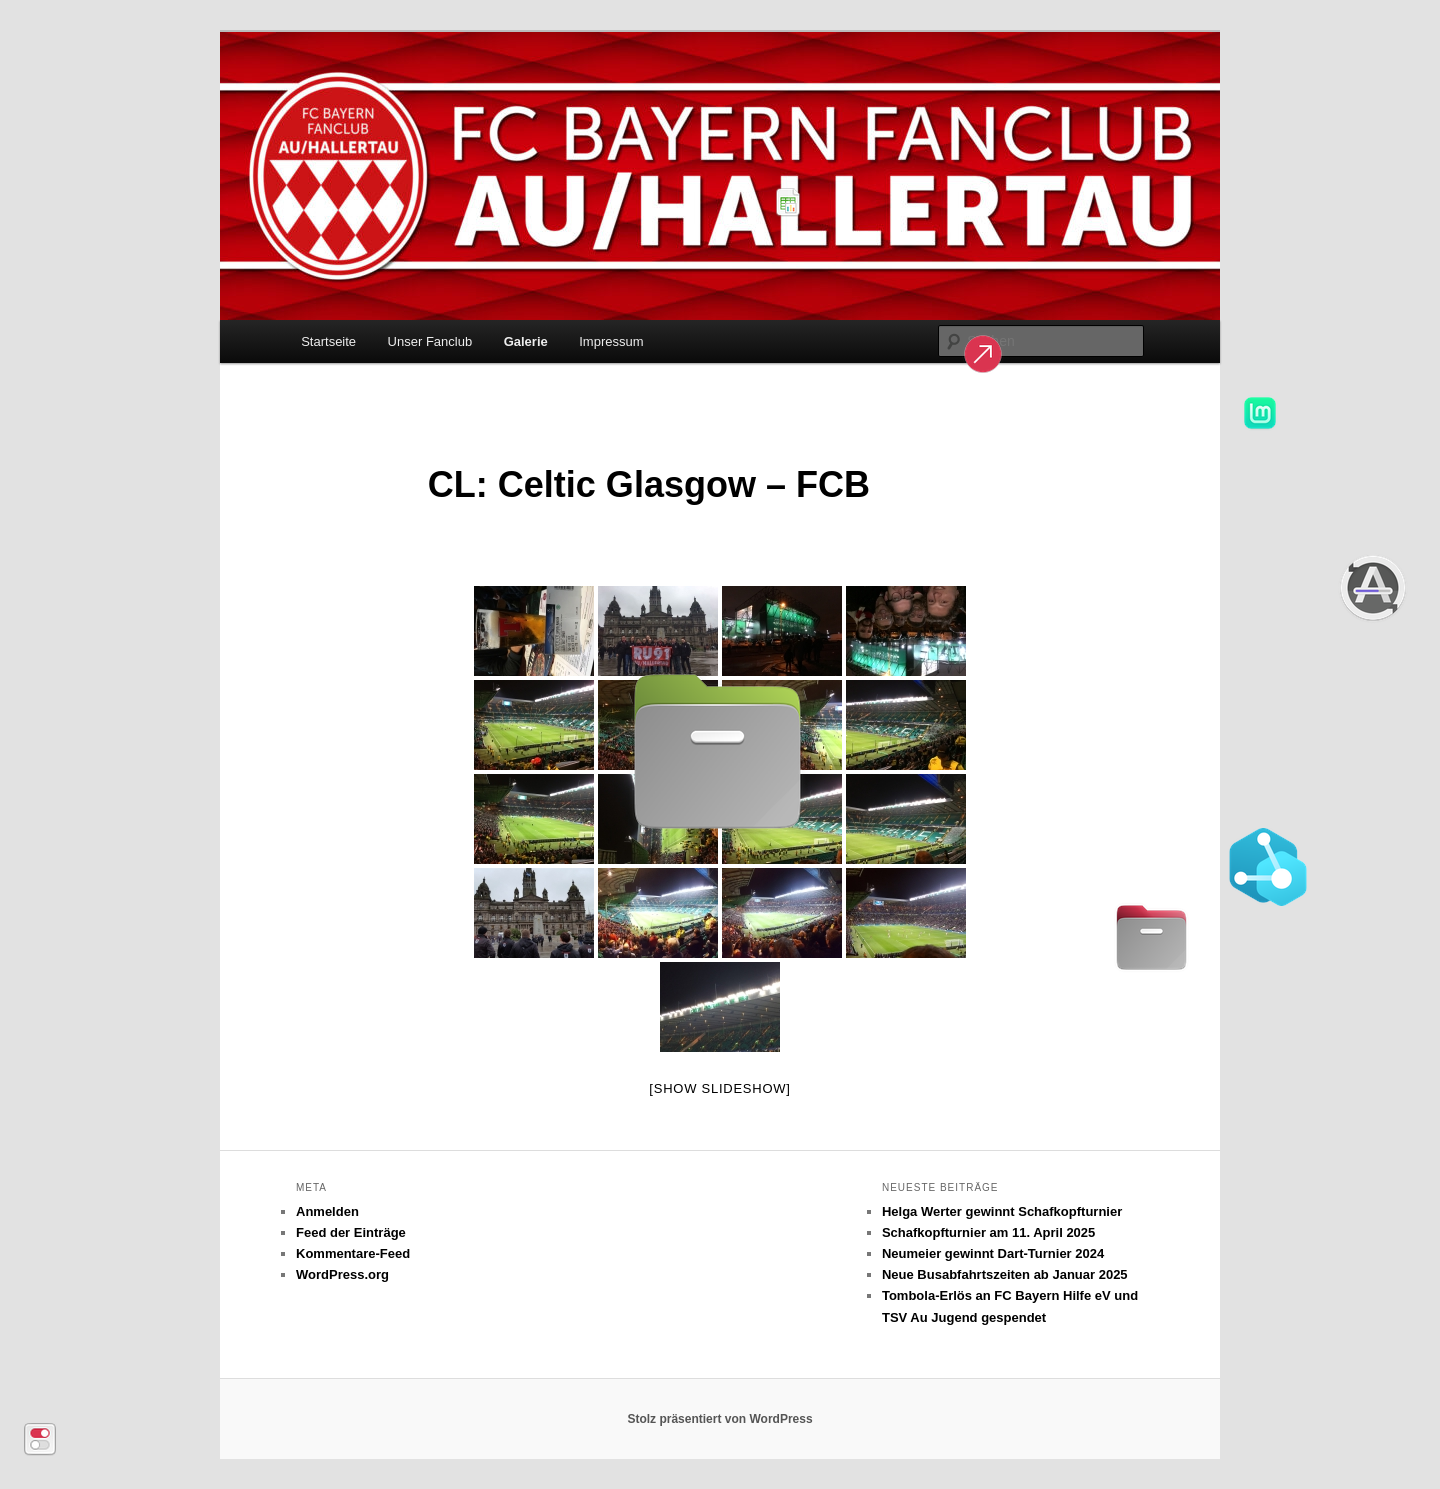  What do you see at coordinates (717, 751) in the screenshot?
I see `open the file manager application` at bounding box center [717, 751].